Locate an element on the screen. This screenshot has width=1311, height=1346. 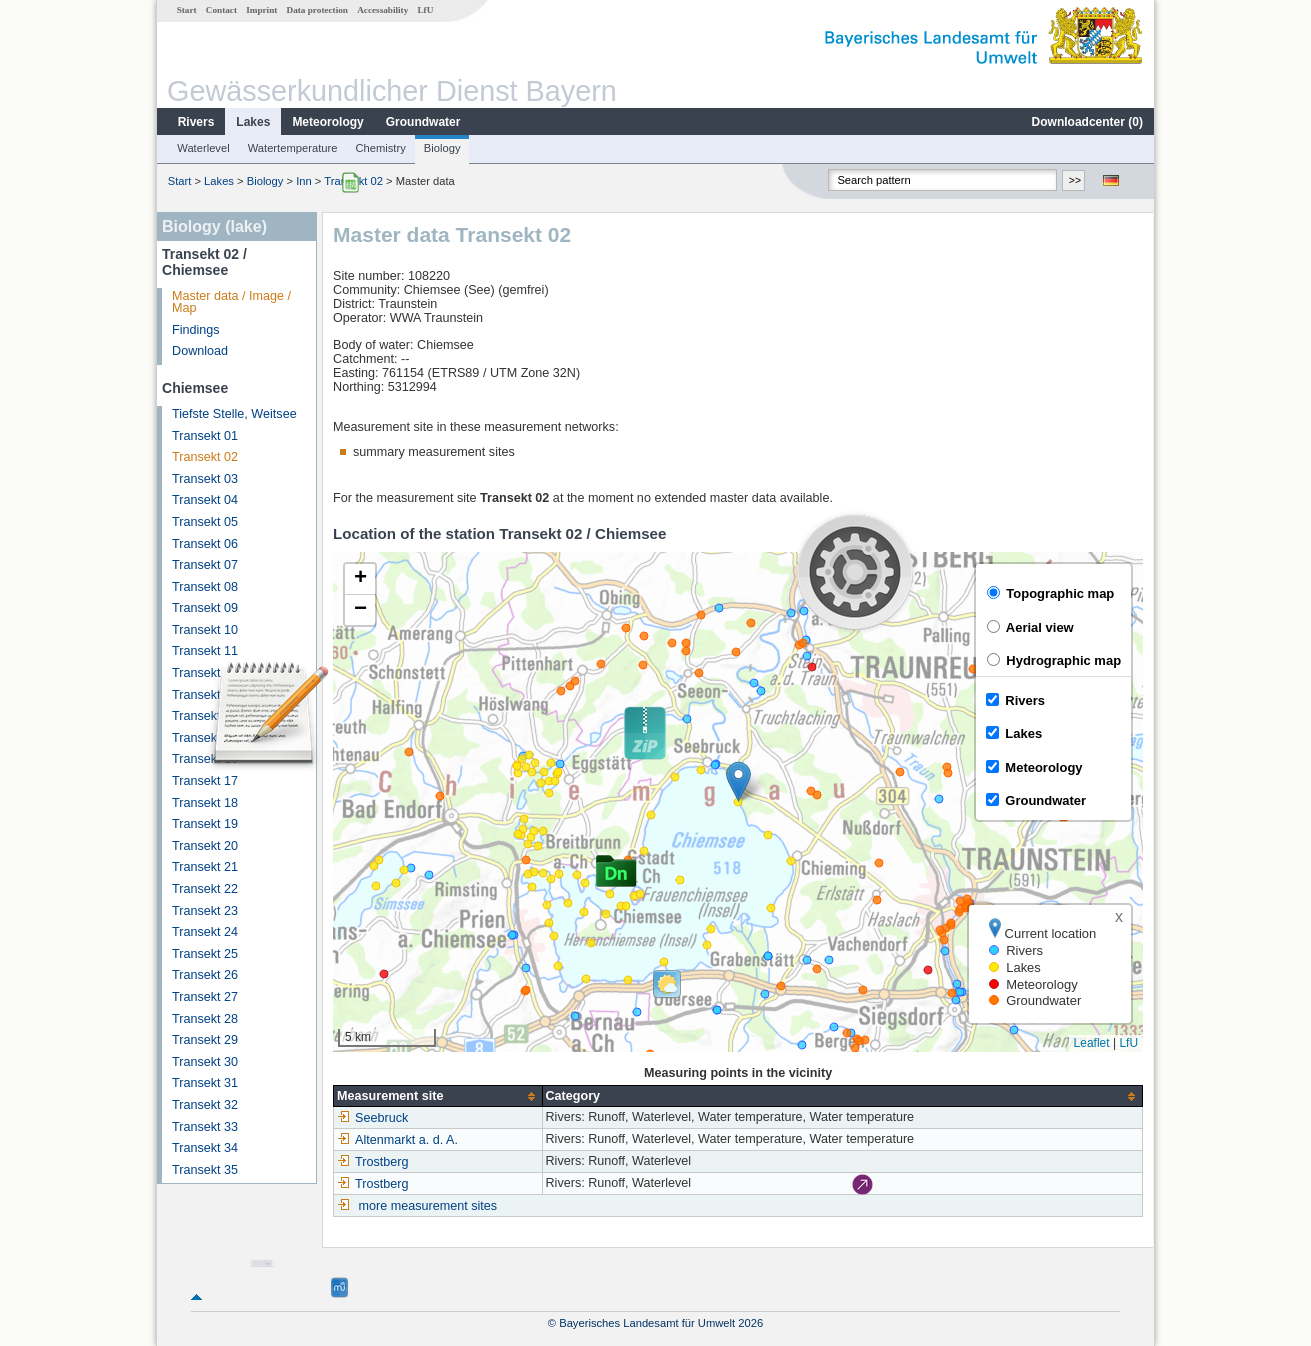
a compressed zip file is located at coordinates (645, 733).